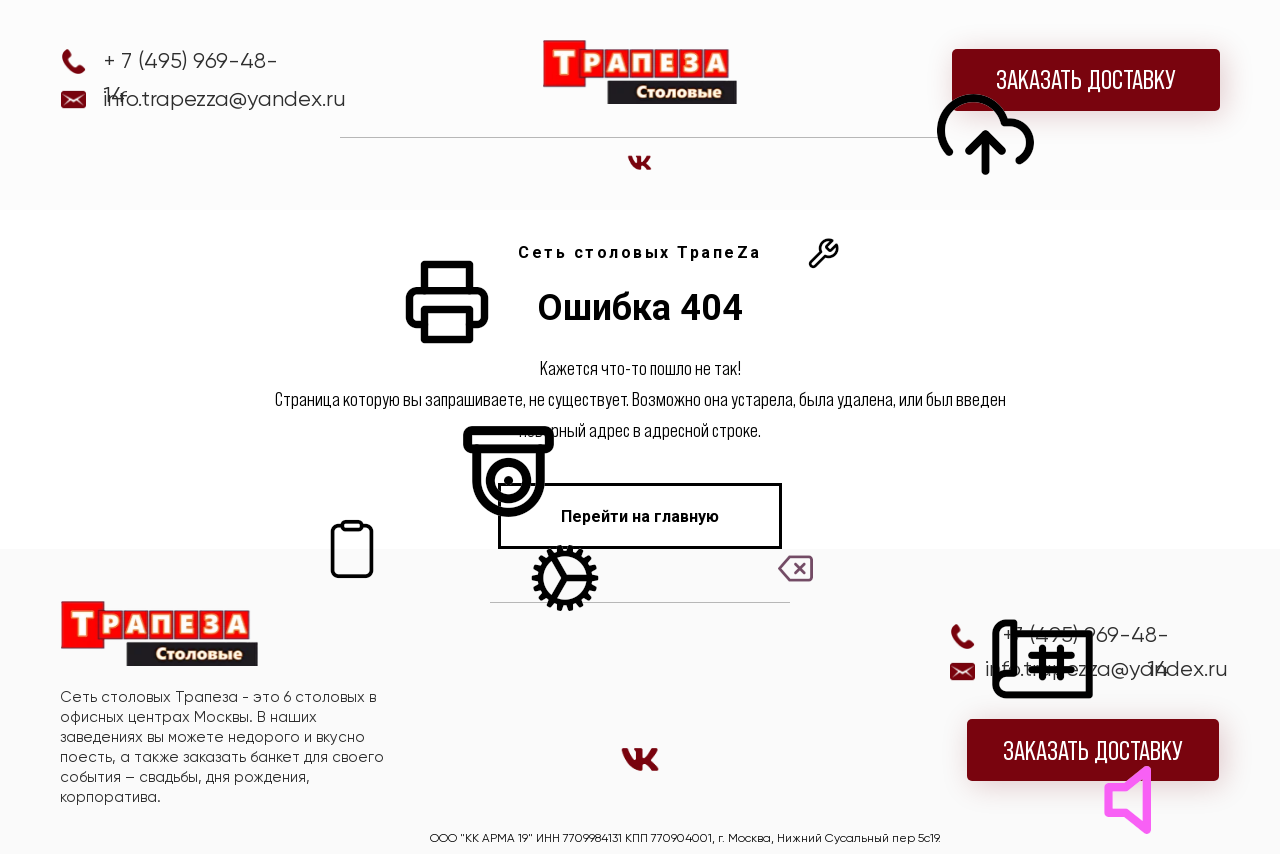  Describe the element at coordinates (508, 471) in the screenshot. I see `access security camera settings` at that location.